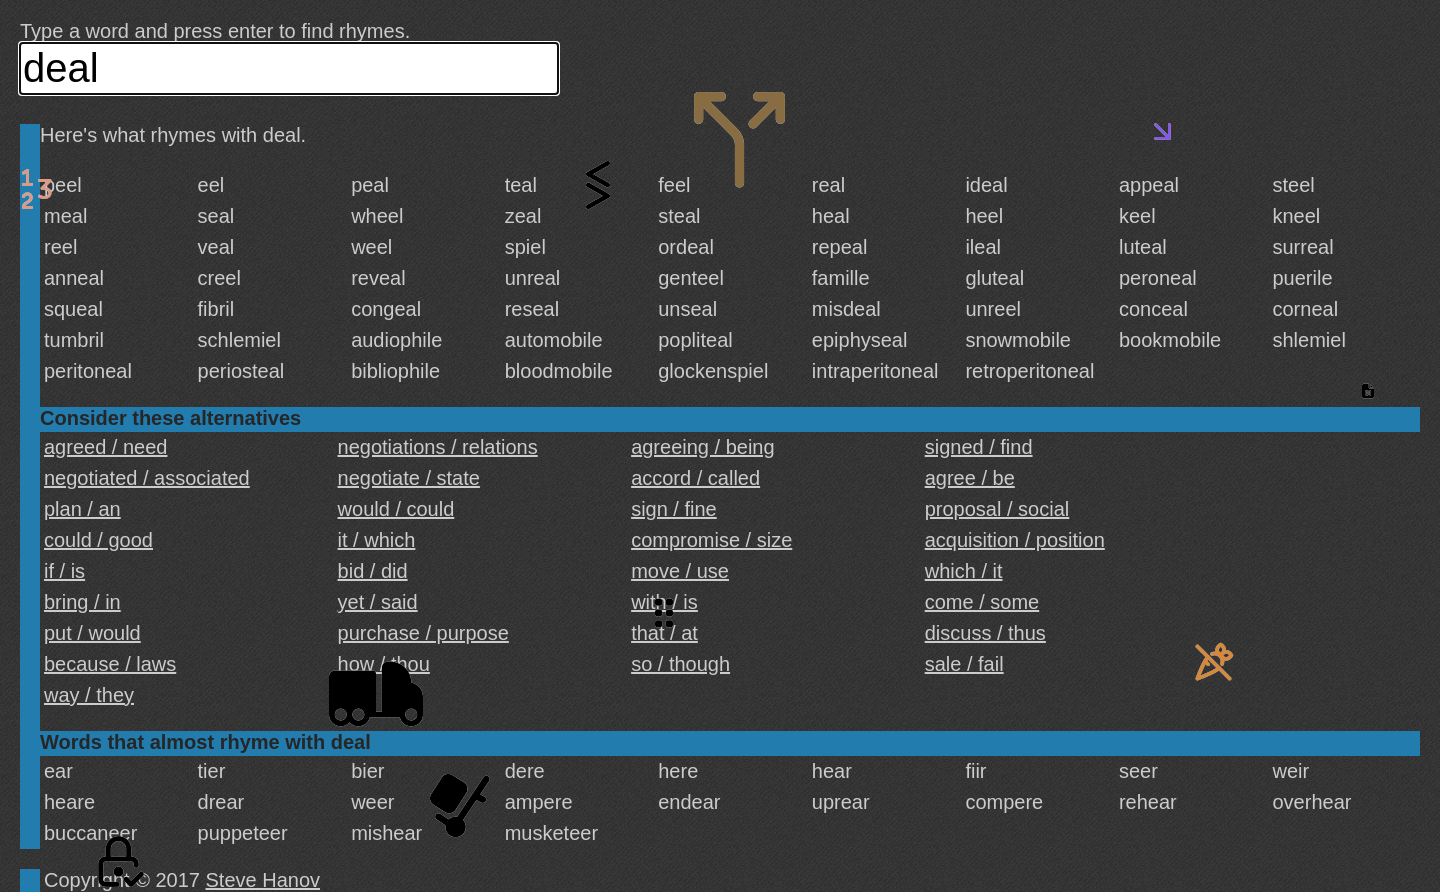 Image resolution: width=1440 pixels, height=892 pixels. I want to click on format text as numbered list, so click(36, 189).